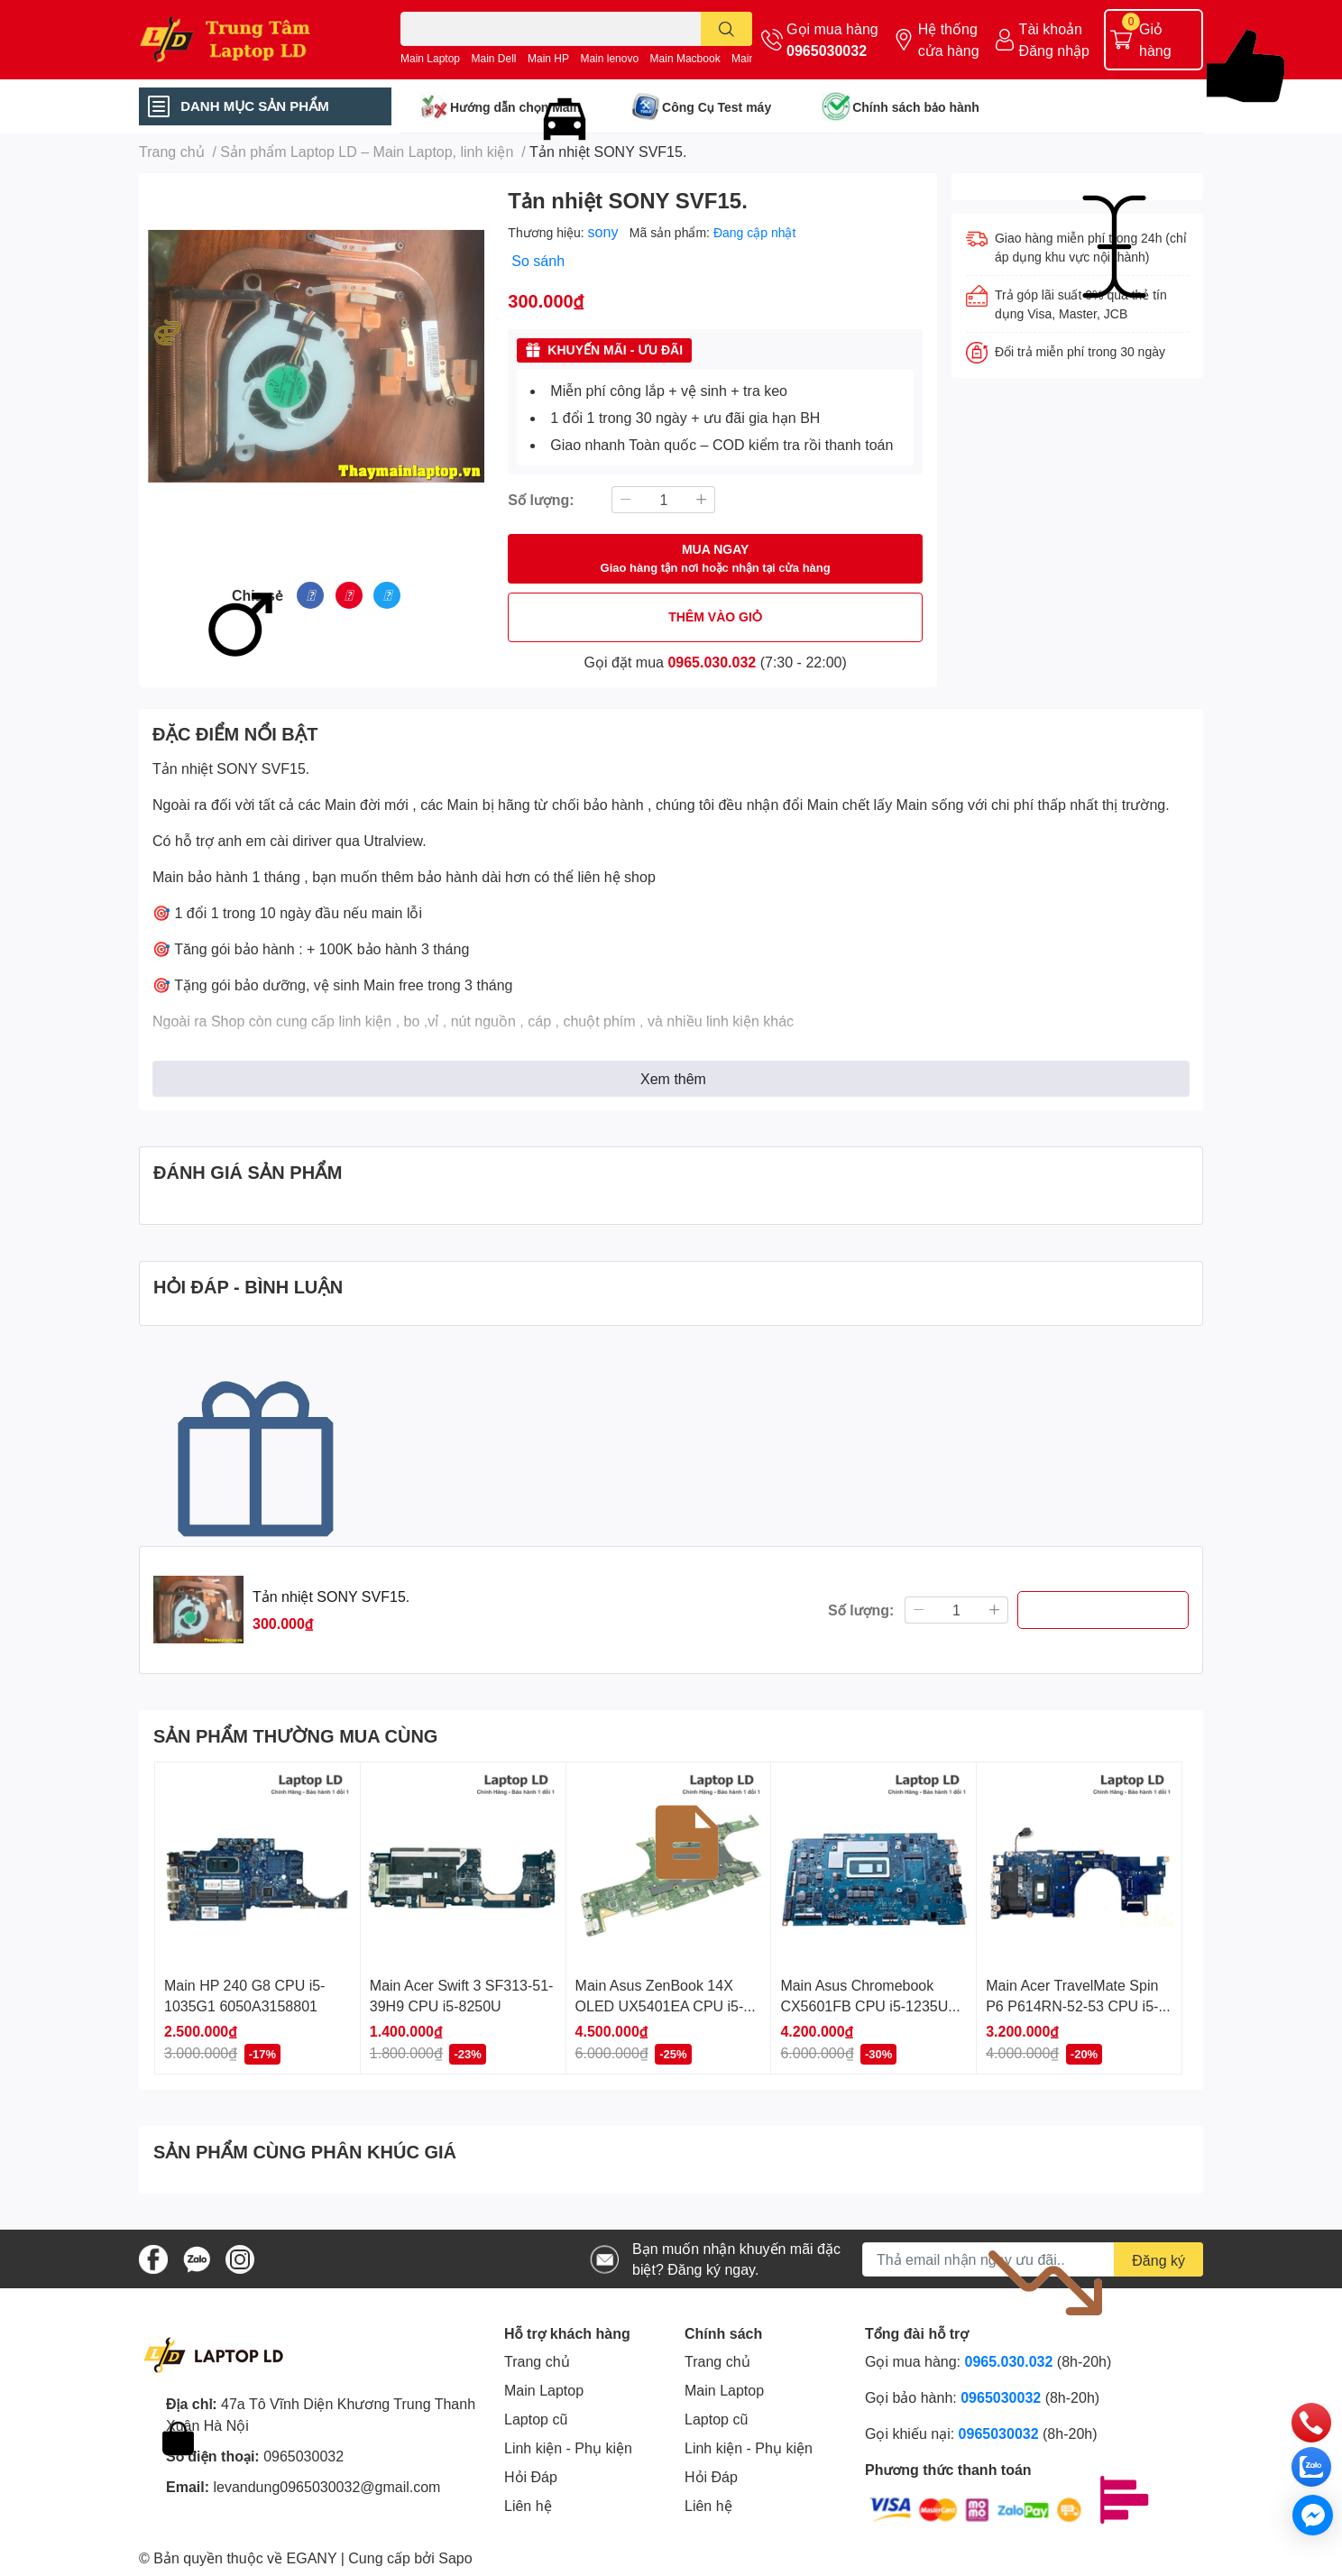 The image size is (1342, 2576). What do you see at coordinates (168, 333) in the screenshot?
I see `select shrimp or shellfish as a food preference` at bounding box center [168, 333].